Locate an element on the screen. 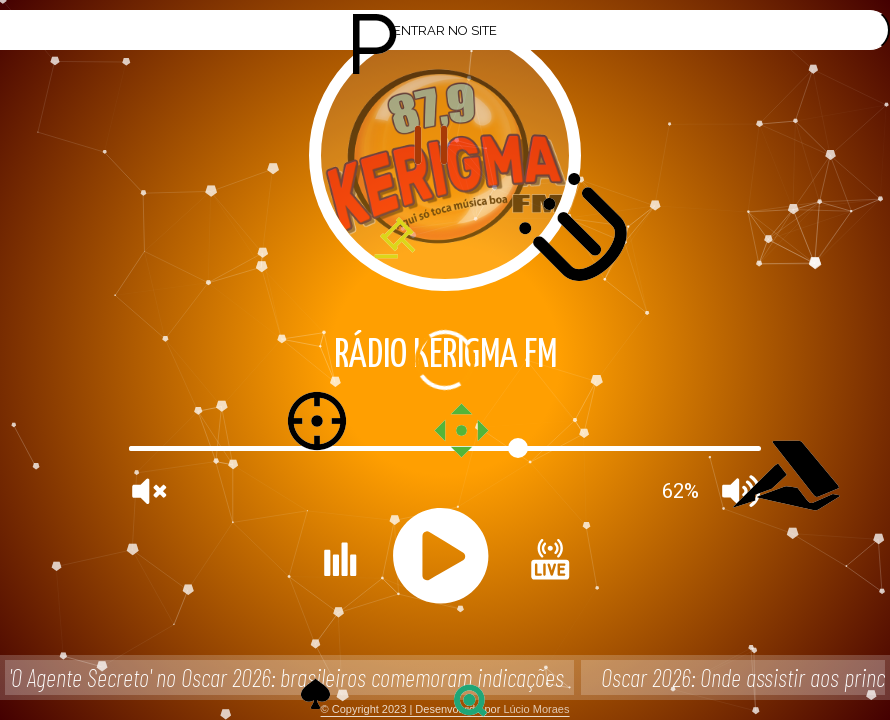  place a bid on an item is located at coordinates (394, 239).